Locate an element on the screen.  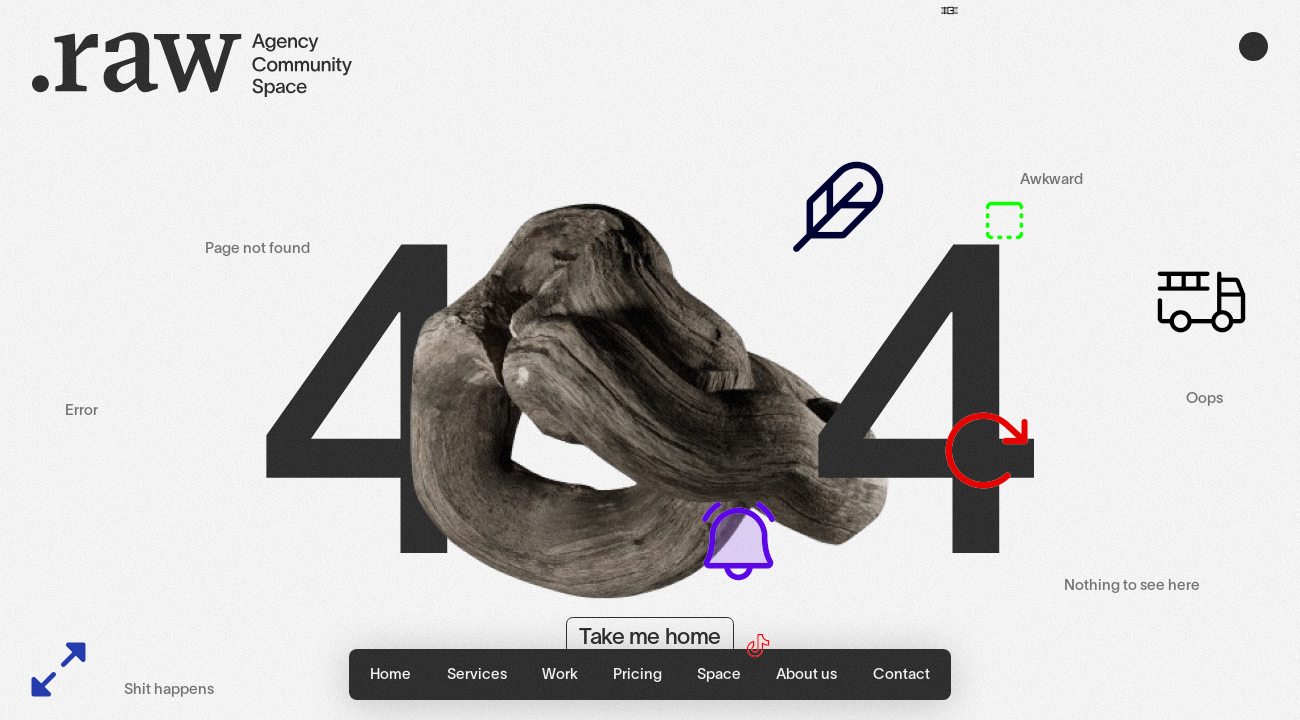
expand content to fill available space is located at coordinates (1004, 220).